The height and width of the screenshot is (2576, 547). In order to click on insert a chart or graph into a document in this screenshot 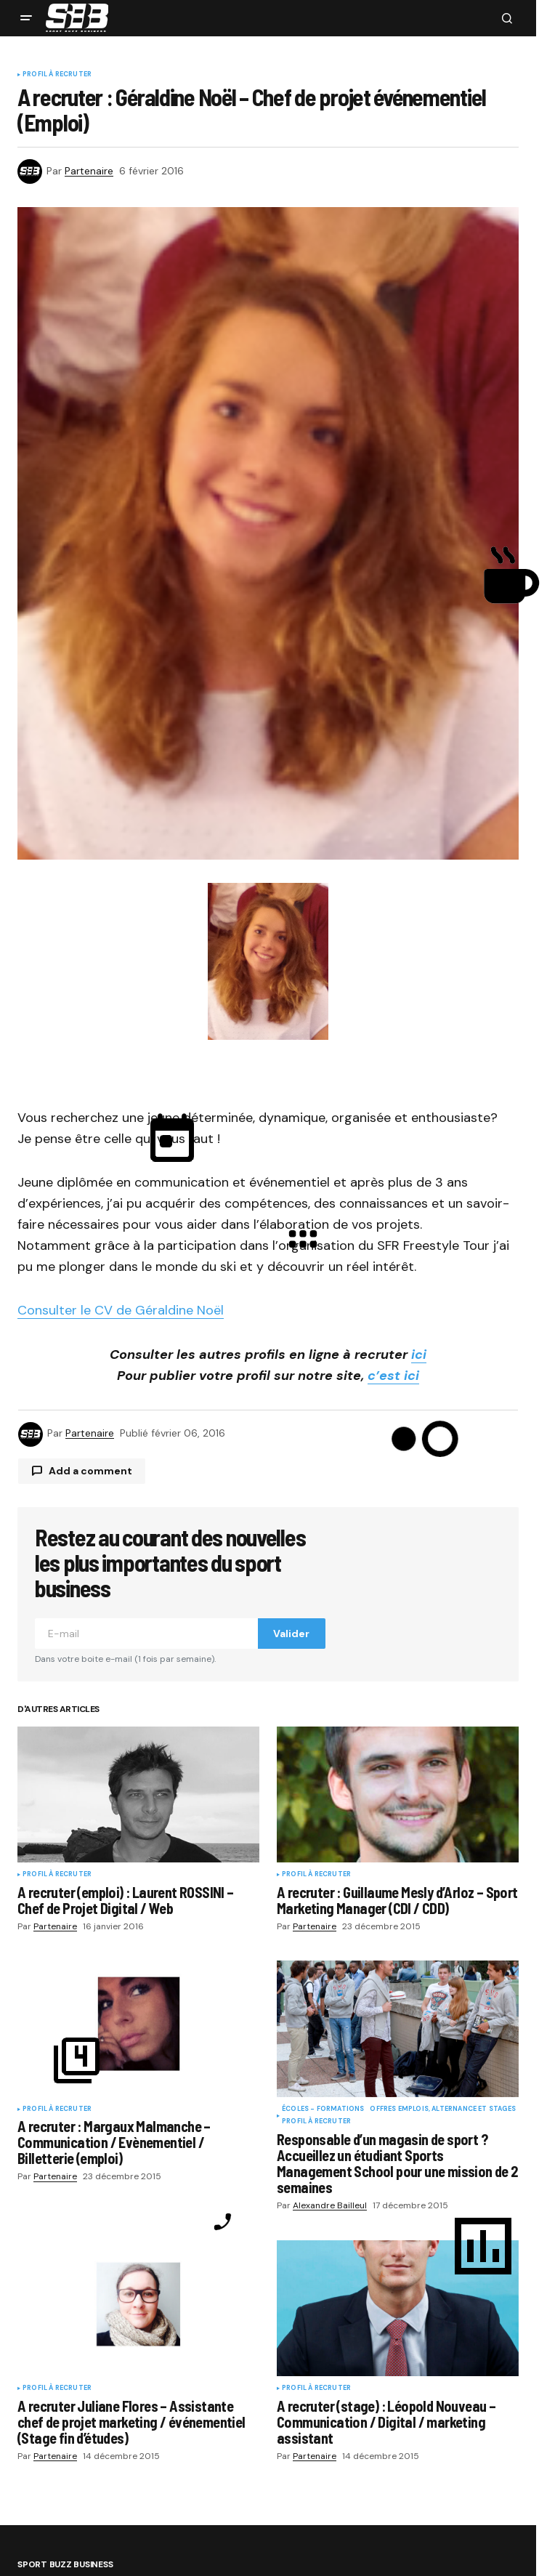, I will do `click(483, 2246)`.